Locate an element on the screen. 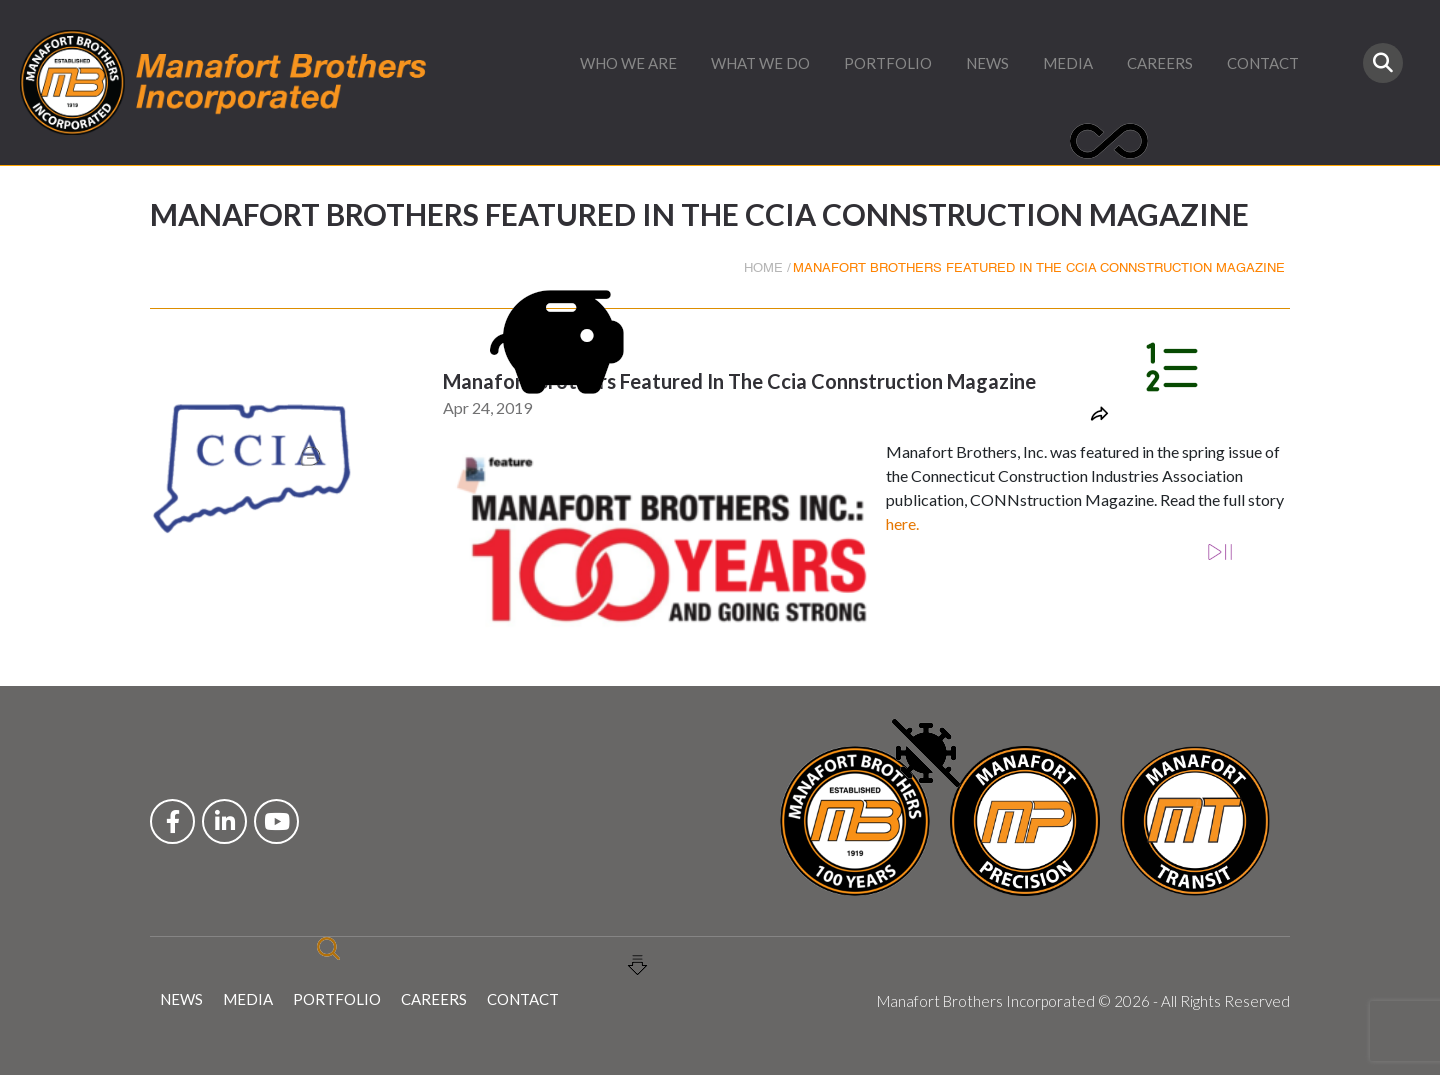 This screenshot has width=1440, height=1075. indicates covid-free or virus-free status is located at coordinates (926, 753).